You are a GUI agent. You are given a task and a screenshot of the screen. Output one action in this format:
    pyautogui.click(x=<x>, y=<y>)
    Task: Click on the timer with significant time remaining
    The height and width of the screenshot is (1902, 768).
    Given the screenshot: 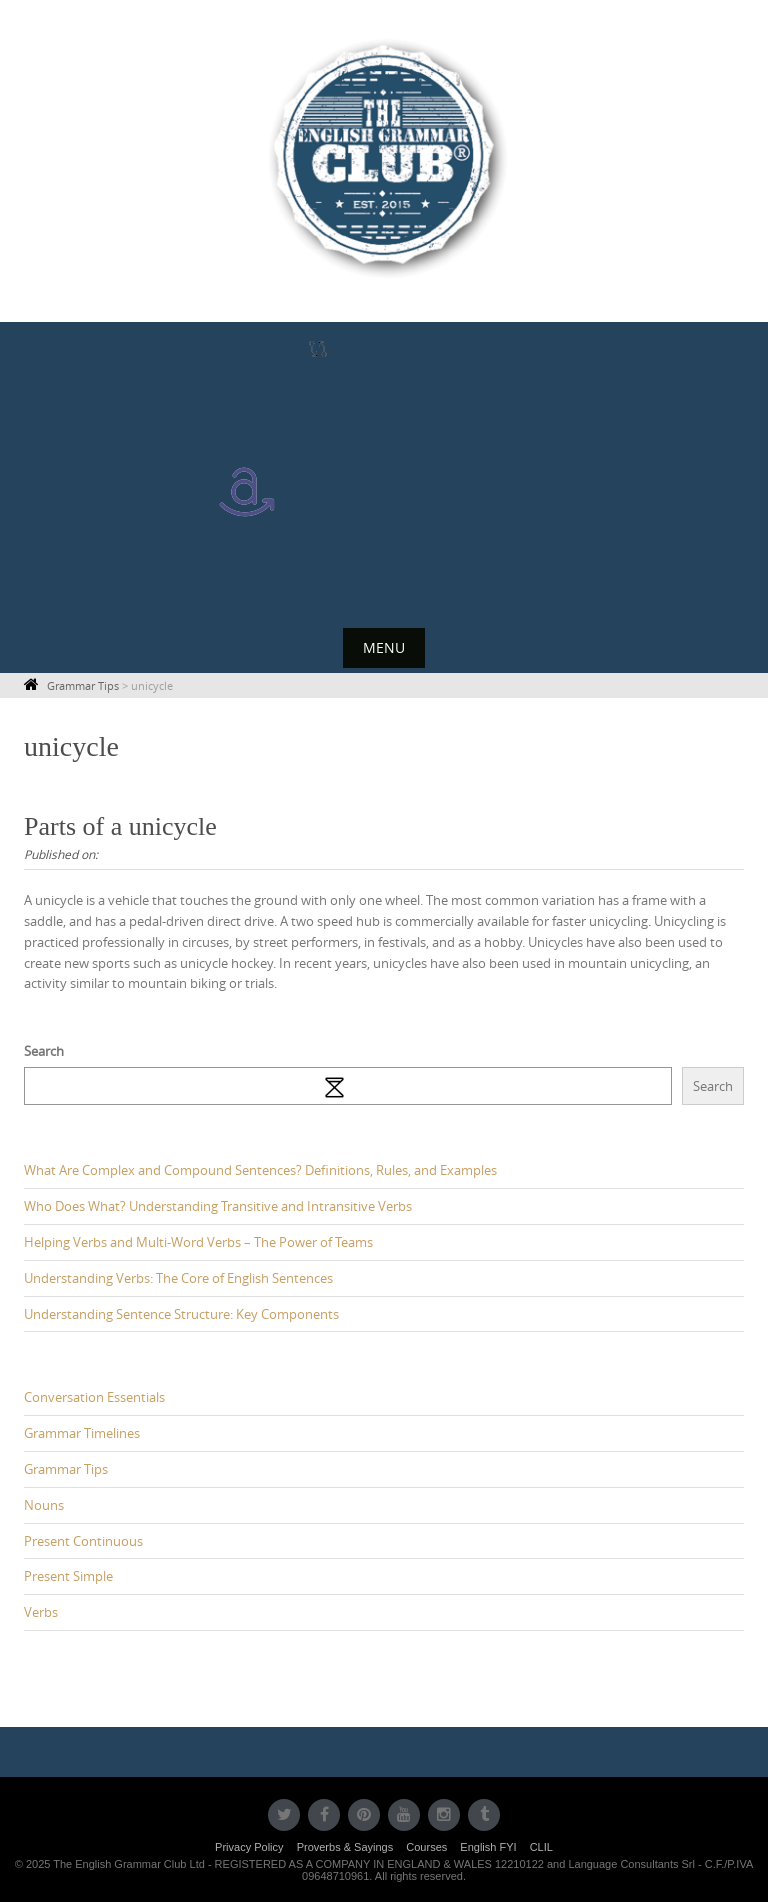 What is the action you would take?
    pyautogui.click(x=334, y=1087)
    